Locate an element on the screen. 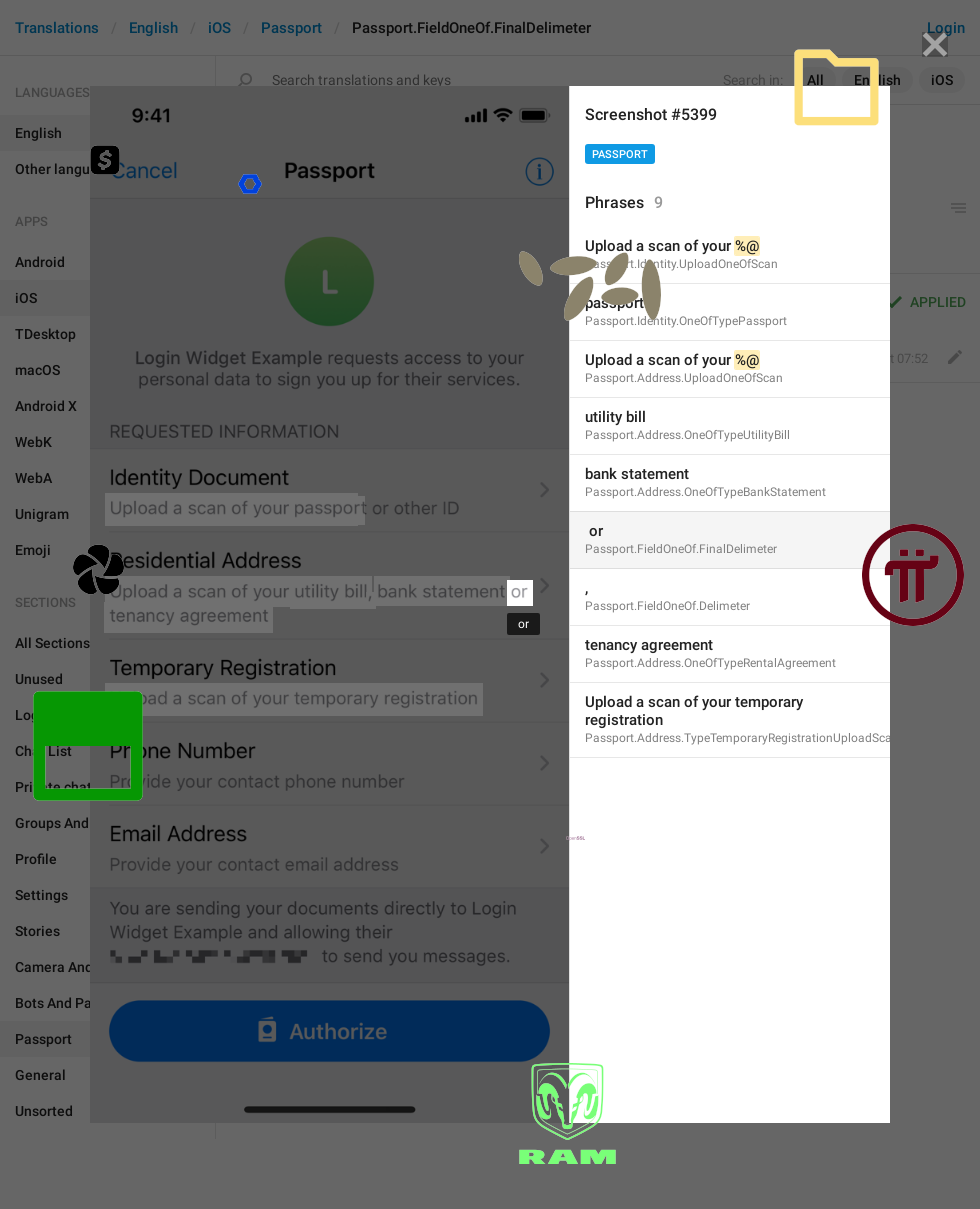 This screenshot has width=980, height=1209. cycling '74 company logo is located at coordinates (590, 286).